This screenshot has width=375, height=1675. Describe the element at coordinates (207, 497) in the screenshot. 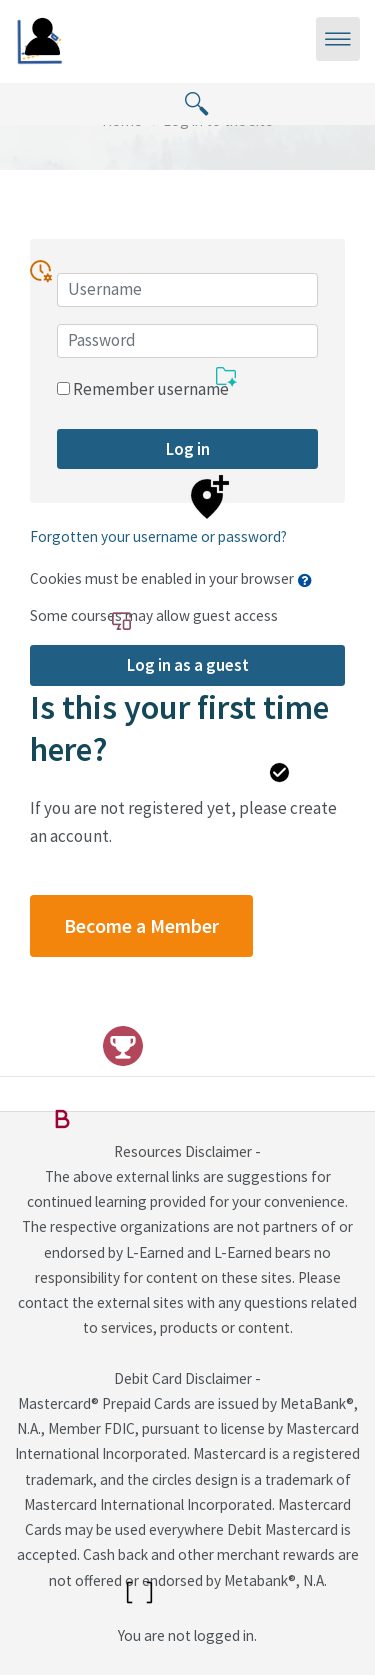

I see `add a new location pin to the map` at that location.